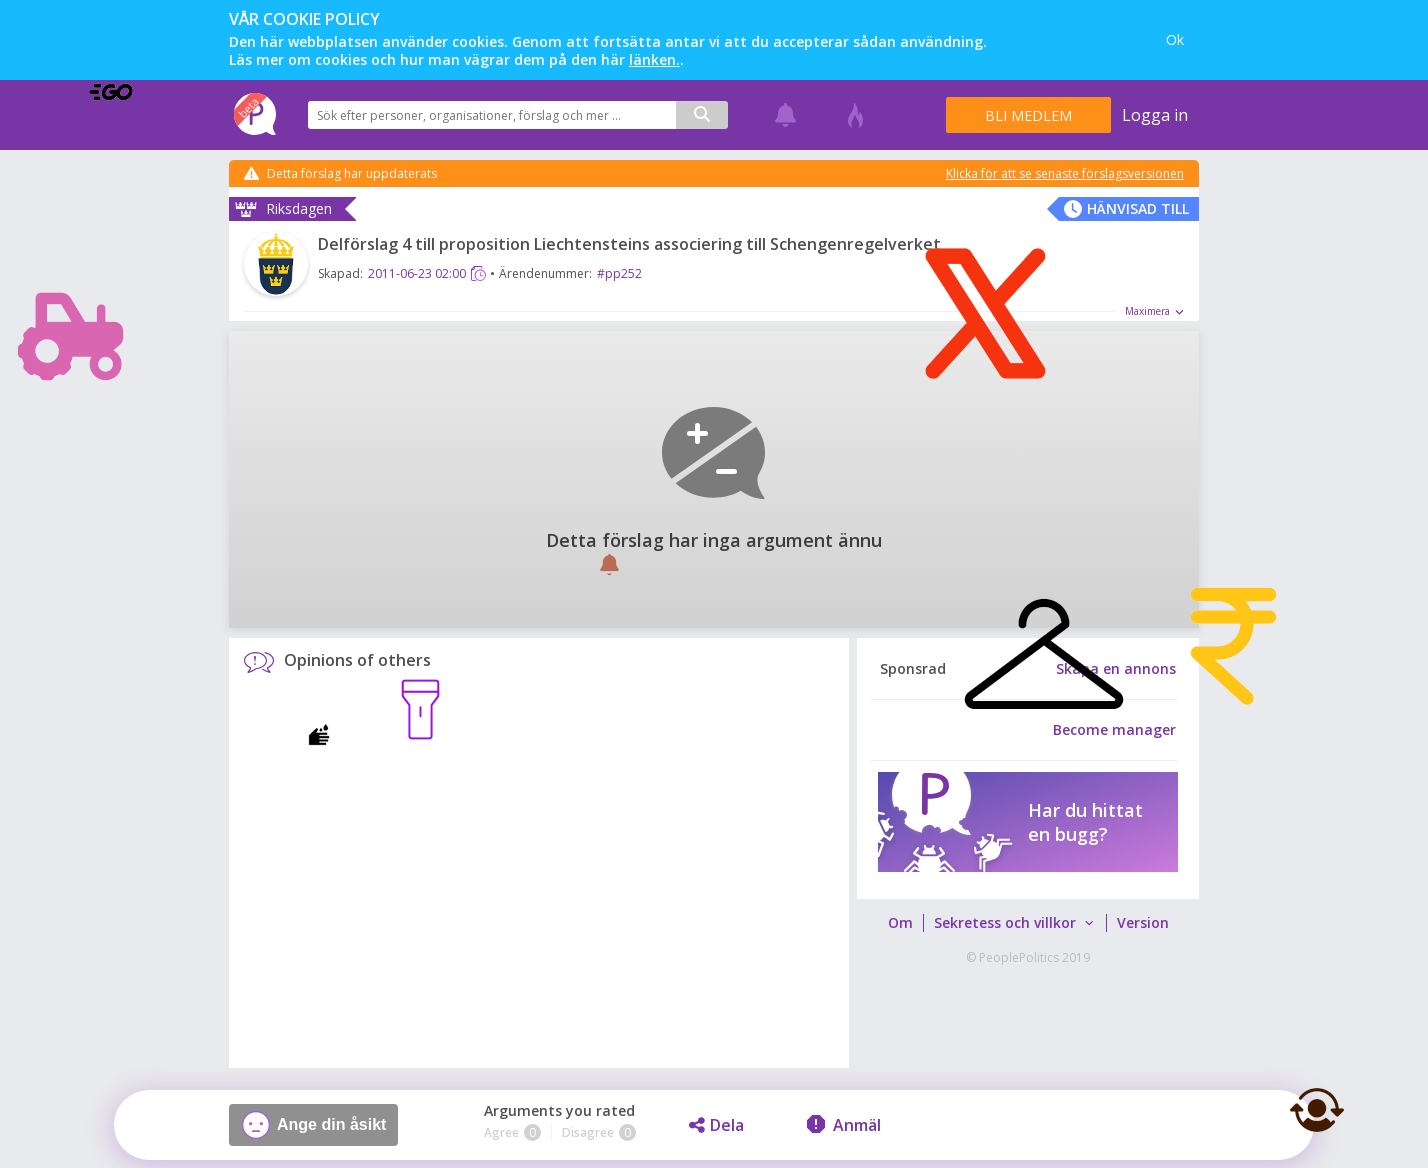  I want to click on wash your hands, so click(319, 734).